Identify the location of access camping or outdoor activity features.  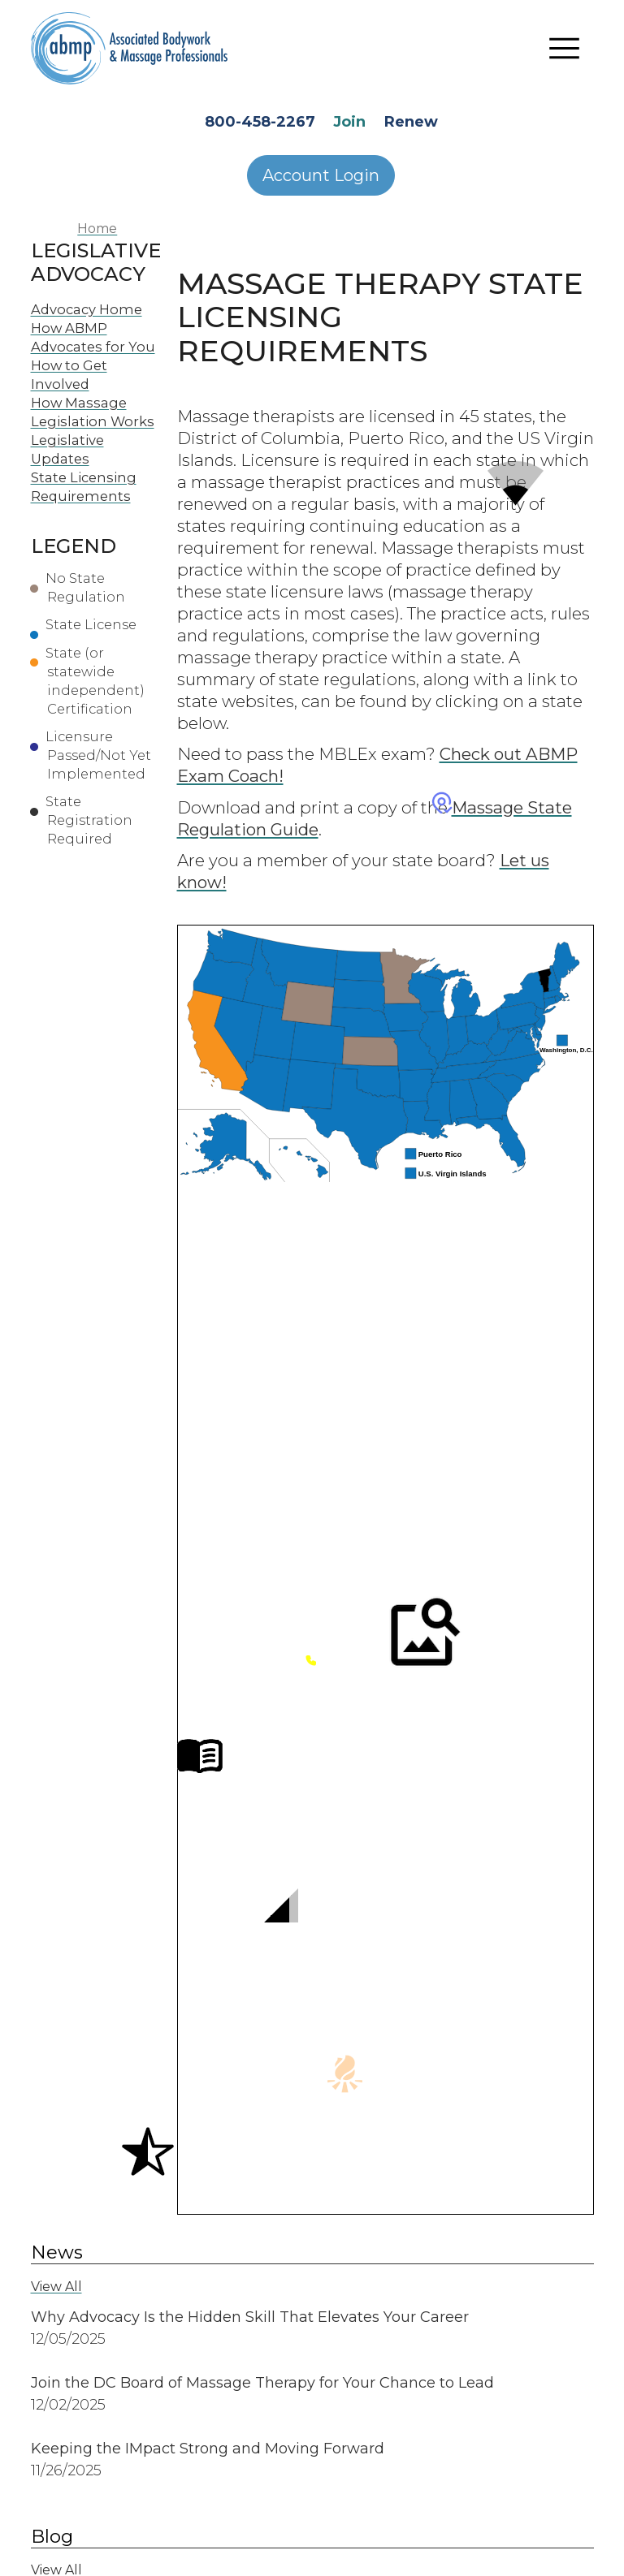
(344, 2073).